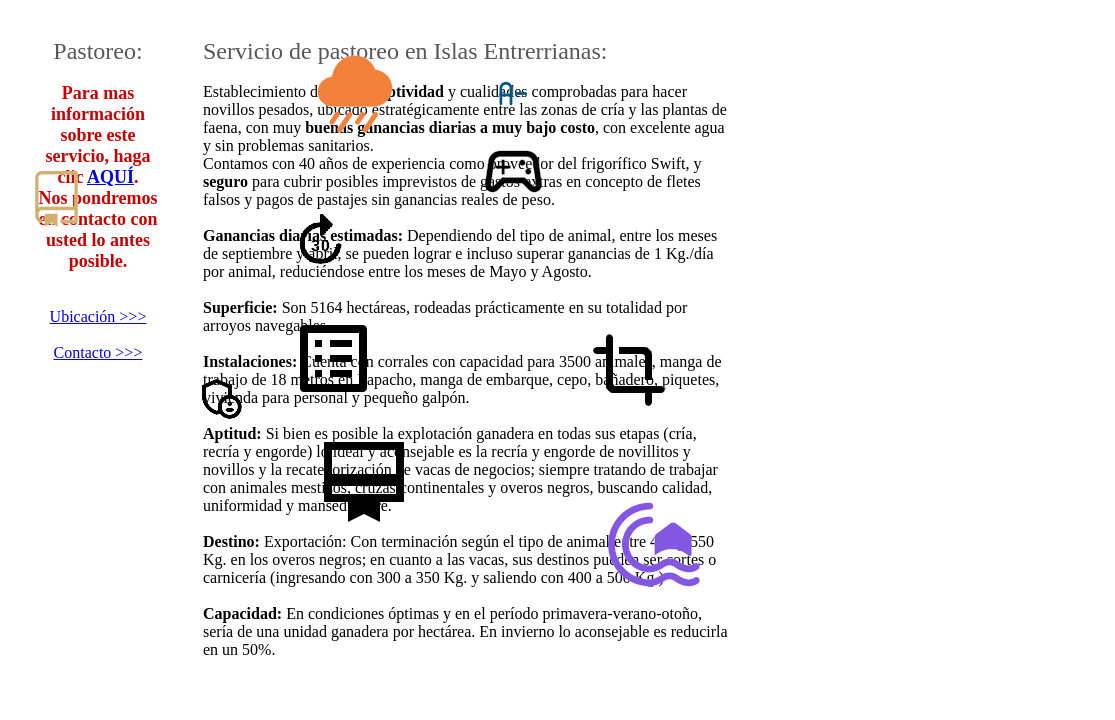  I want to click on indicates rainy weather conditions, so click(355, 94).